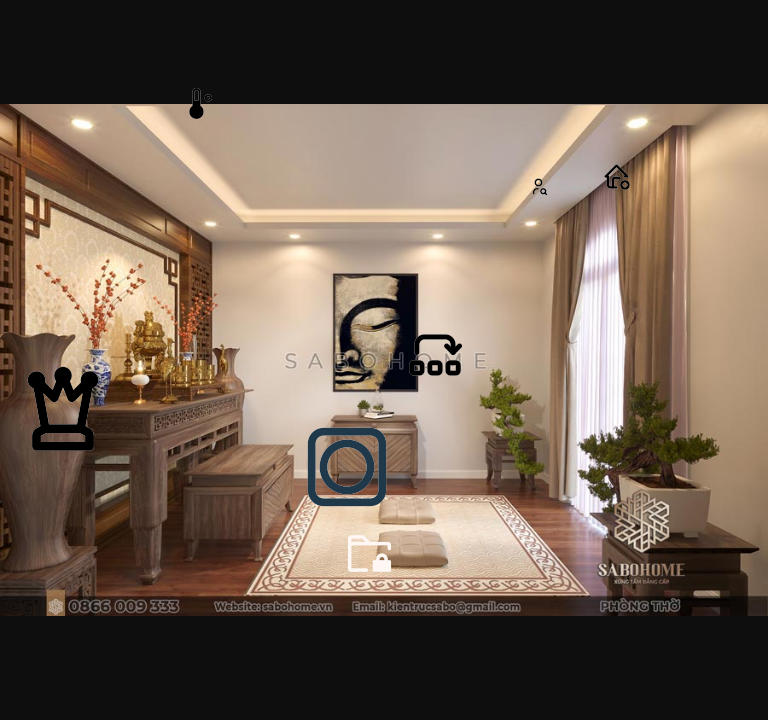 Image resolution: width=768 pixels, height=720 pixels. What do you see at coordinates (63, 411) in the screenshot?
I see `play chess or access chess game` at bounding box center [63, 411].